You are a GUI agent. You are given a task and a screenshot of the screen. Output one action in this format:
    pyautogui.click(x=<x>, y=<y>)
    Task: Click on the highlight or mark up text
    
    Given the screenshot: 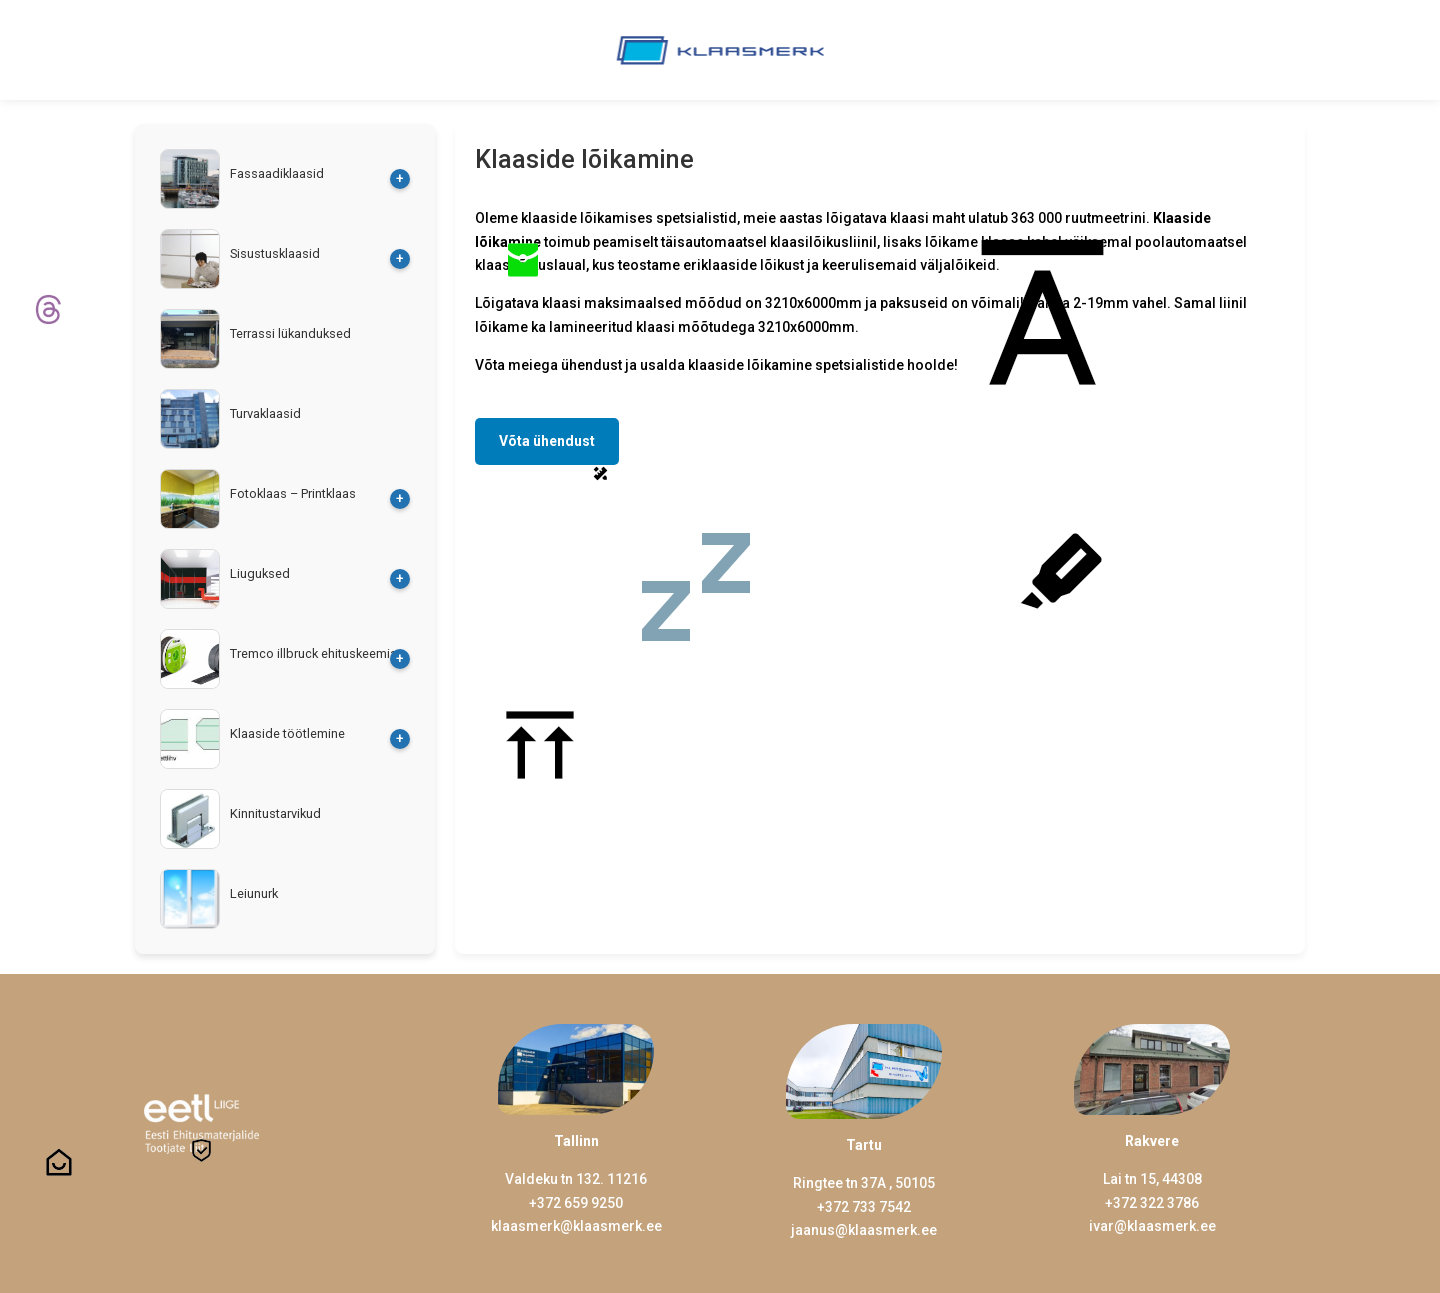 What is the action you would take?
    pyautogui.click(x=1062, y=572)
    